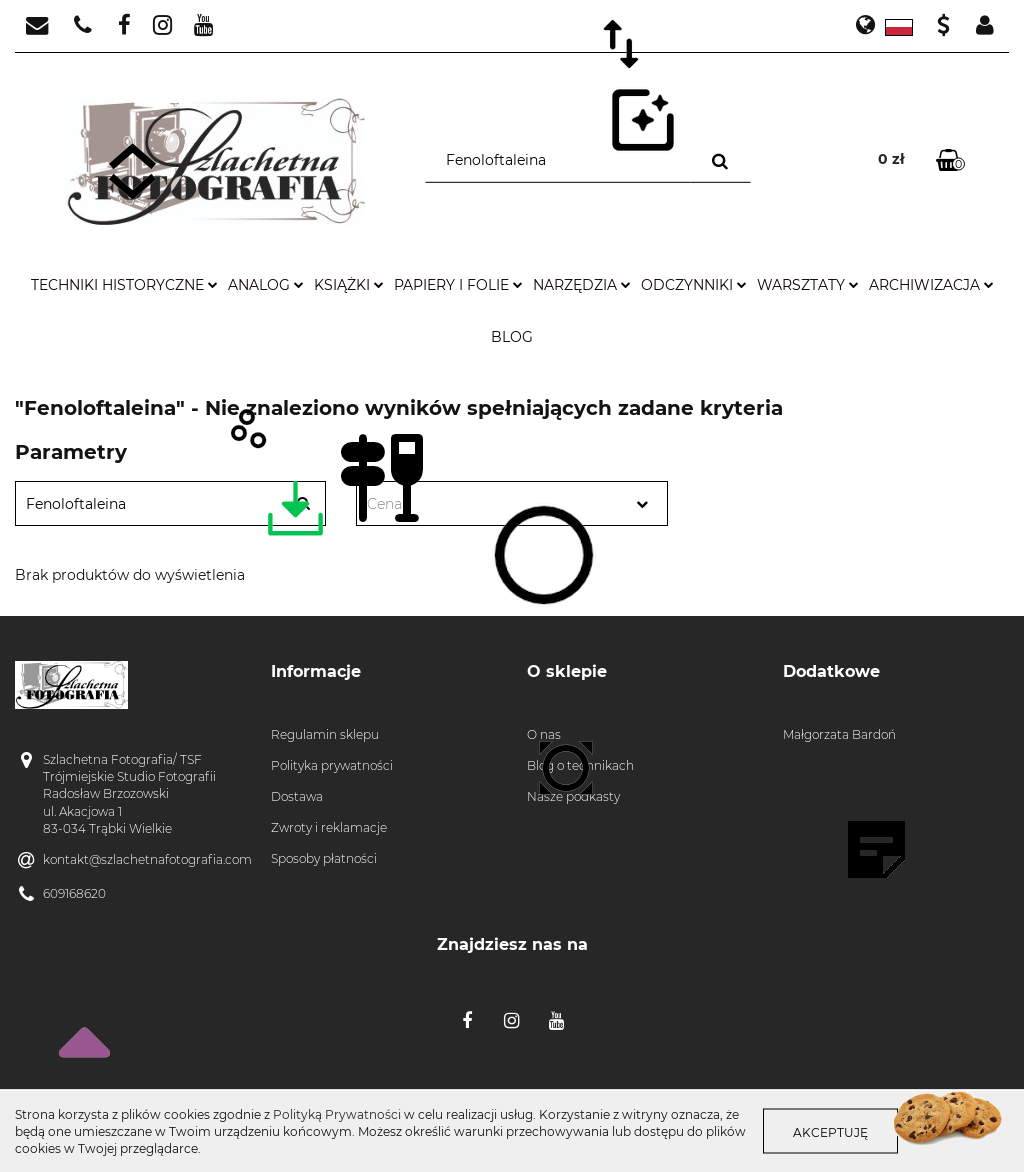 This screenshot has height=1172, width=1024. I want to click on download a file to your device, so click(295, 510).